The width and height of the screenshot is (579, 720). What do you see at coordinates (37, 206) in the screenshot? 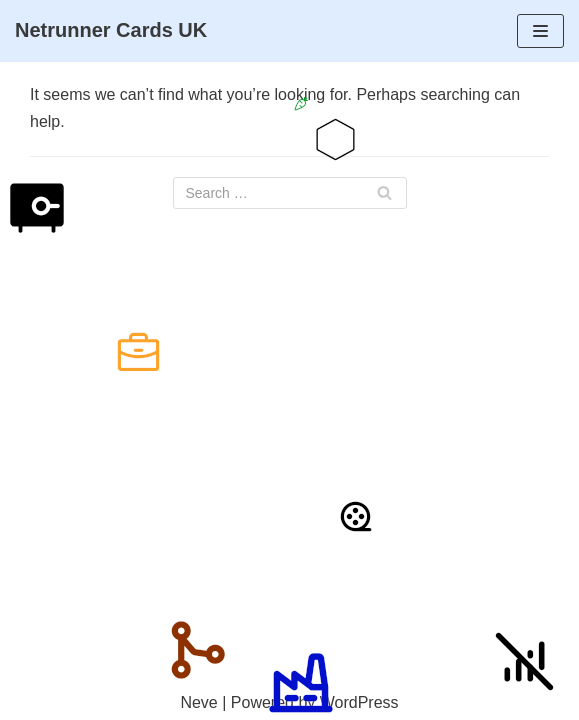
I see `access secure storage or vault` at bounding box center [37, 206].